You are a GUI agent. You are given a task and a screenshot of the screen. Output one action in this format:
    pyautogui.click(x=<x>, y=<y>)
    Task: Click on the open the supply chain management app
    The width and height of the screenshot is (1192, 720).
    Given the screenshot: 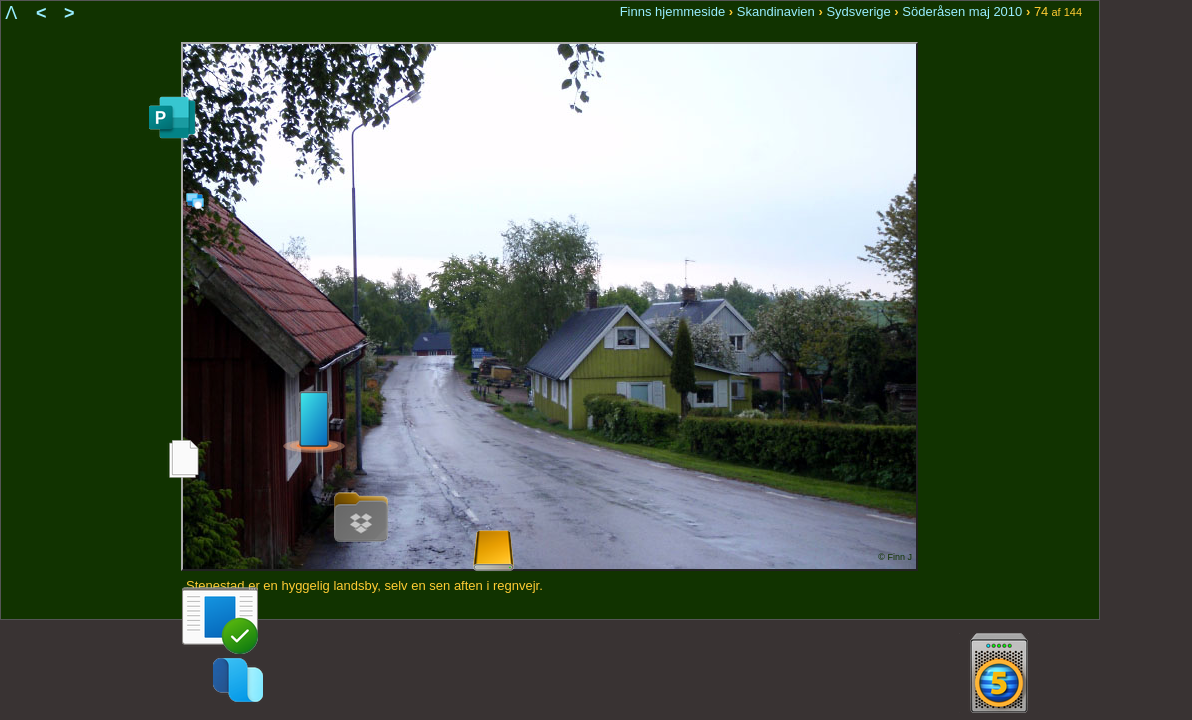 What is the action you would take?
    pyautogui.click(x=238, y=680)
    